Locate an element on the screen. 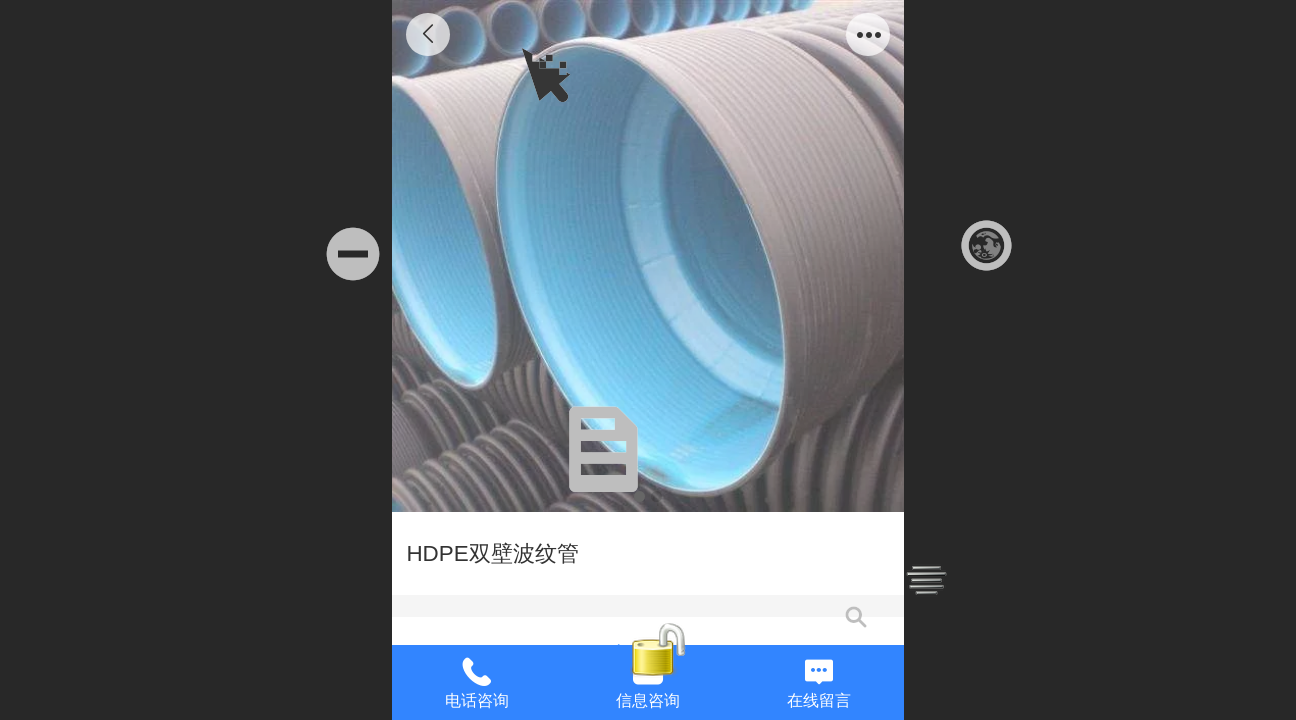 This screenshot has height=720, width=1296. indicates changes are allowed or permissions are unlocked is located at coordinates (658, 650).